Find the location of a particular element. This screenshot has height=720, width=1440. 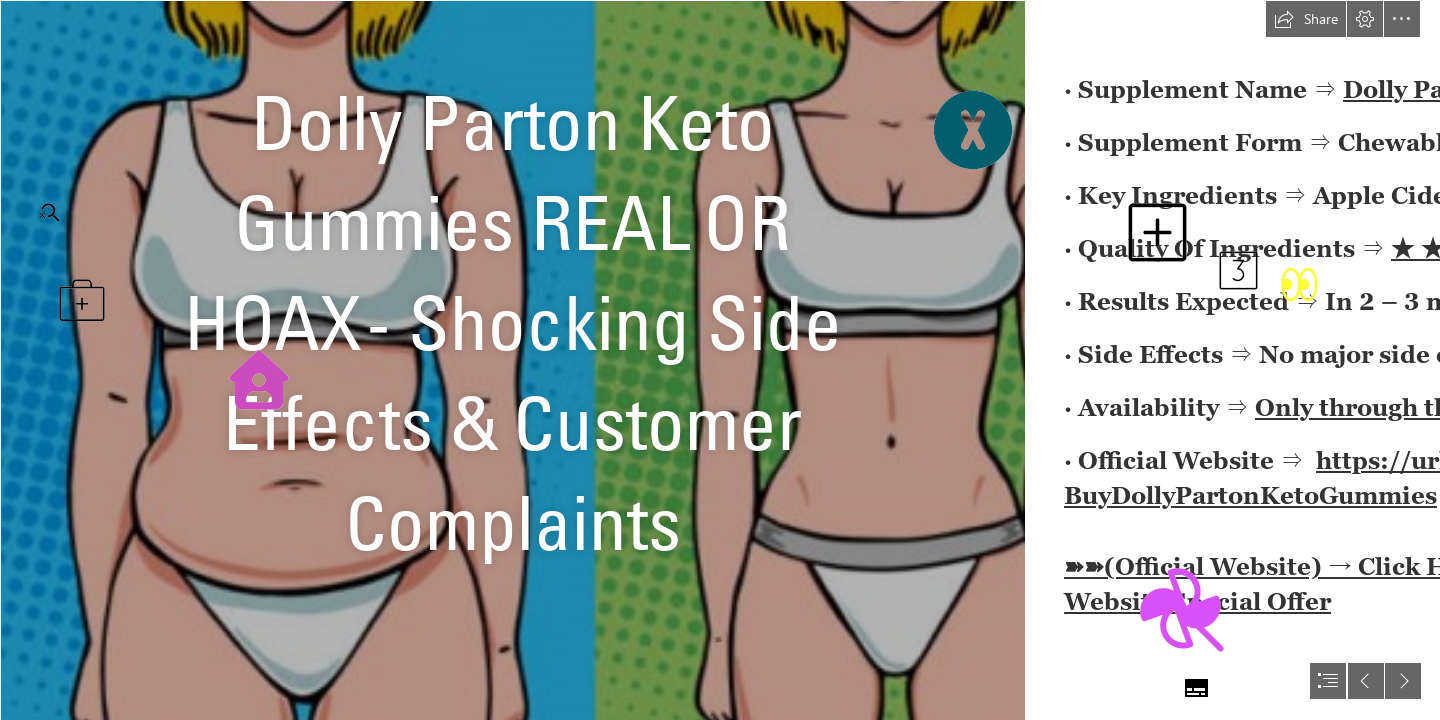

indicates someone is viewing or watching is located at coordinates (1299, 284).